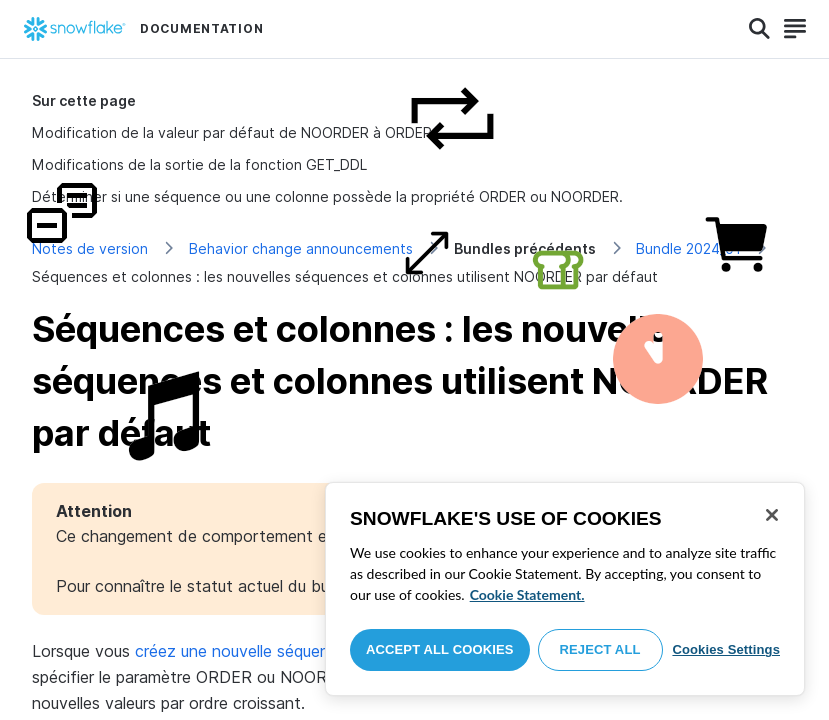  Describe the element at coordinates (658, 359) in the screenshot. I see `indicates time at 11 o'clock` at that location.